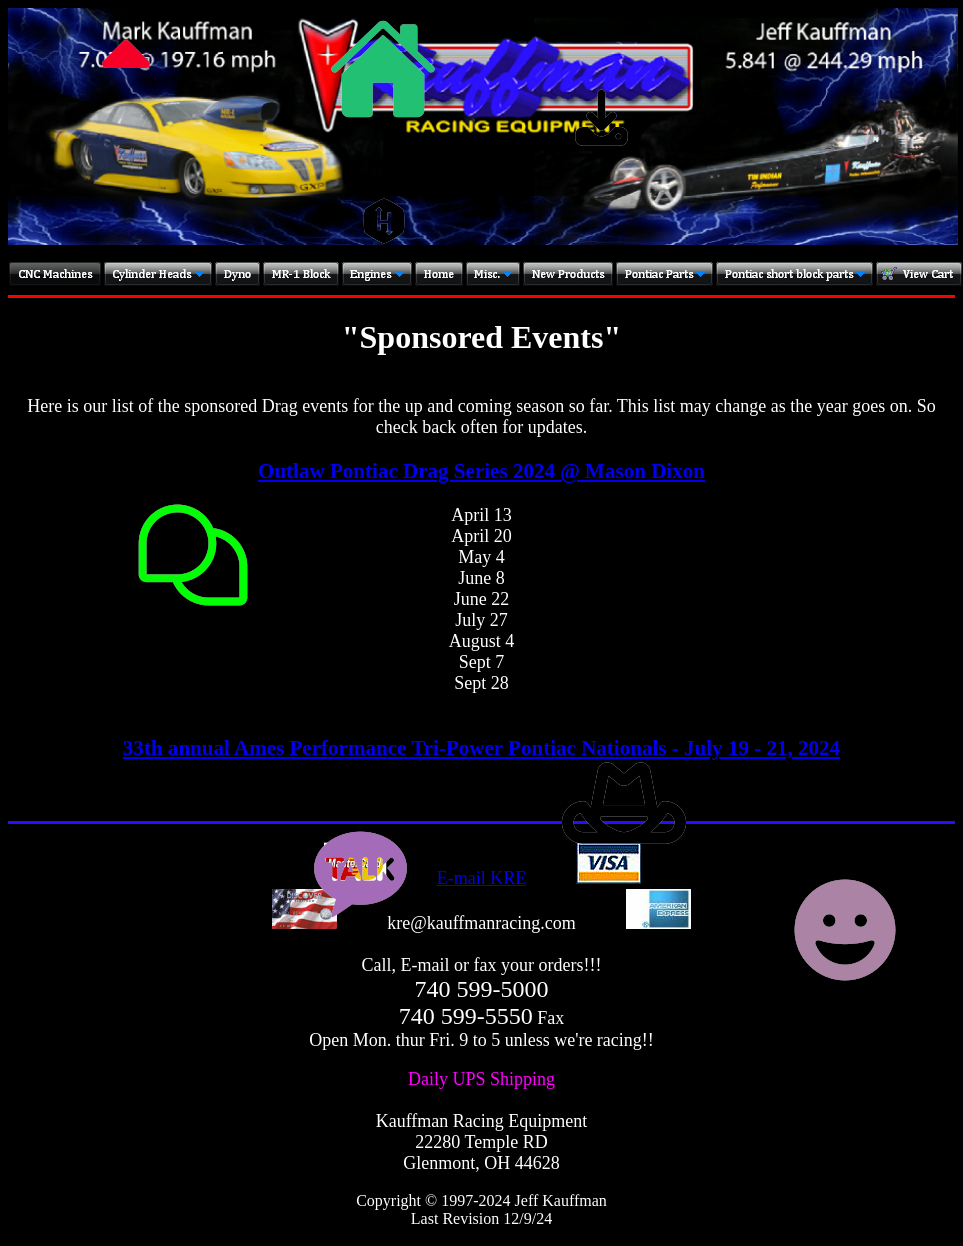  What do you see at coordinates (383, 69) in the screenshot?
I see `navigate to the home screen` at bounding box center [383, 69].